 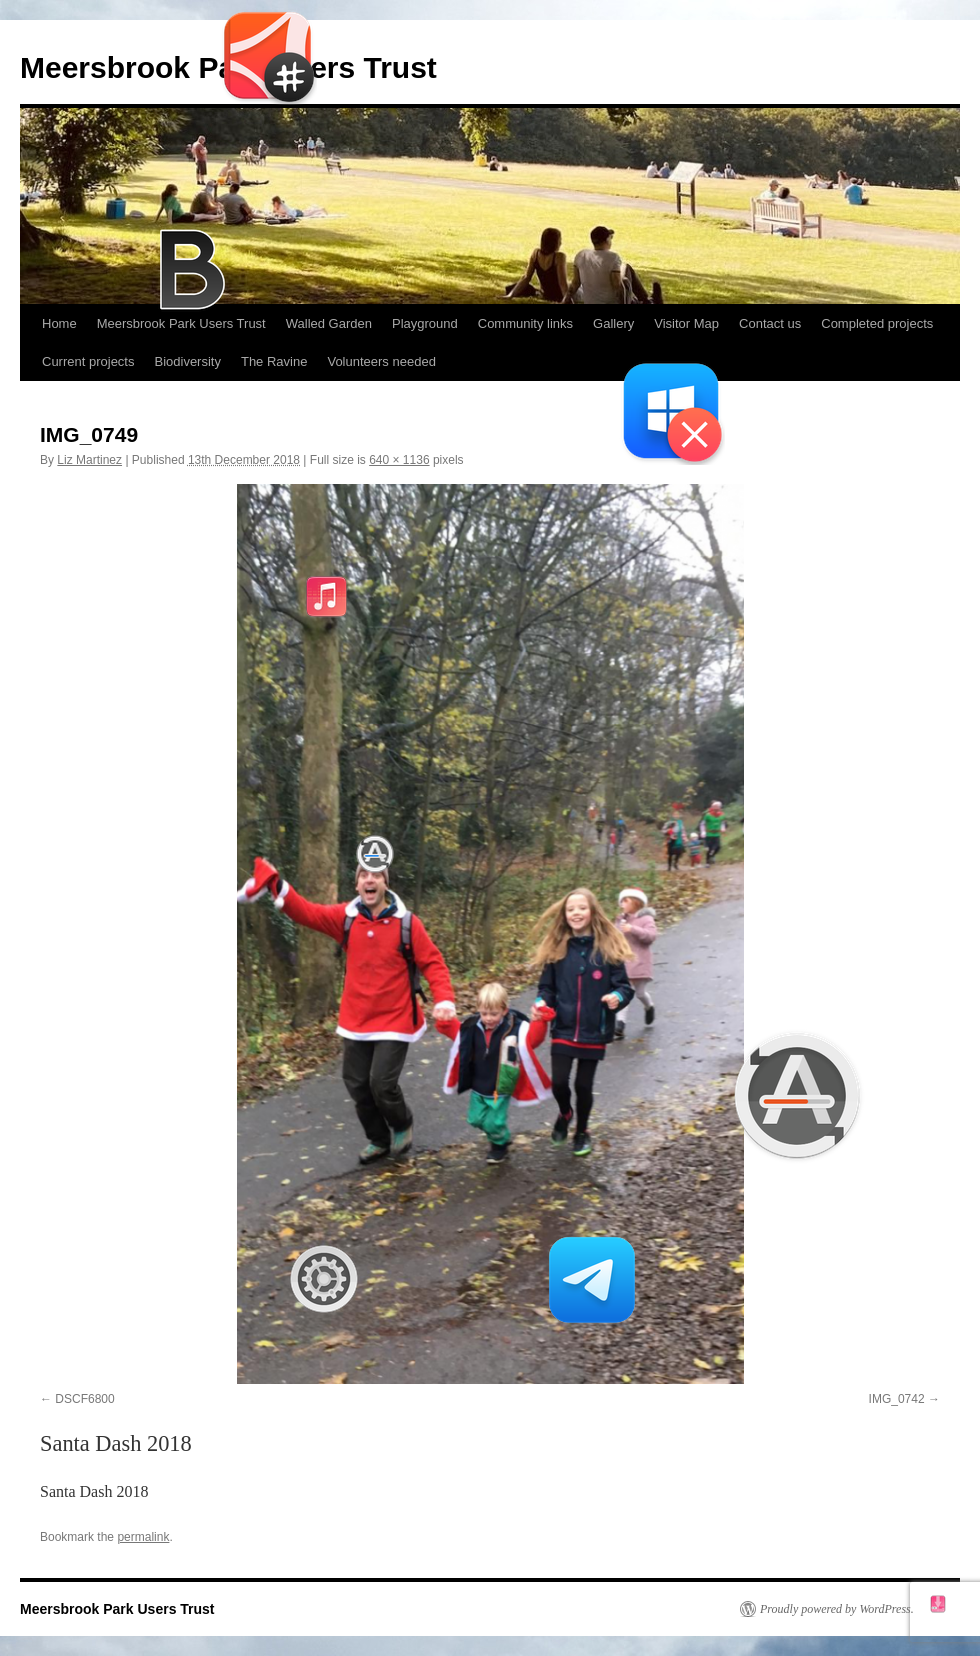 What do you see at coordinates (797, 1096) in the screenshot?
I see `check for available software updates` at bounding box center [797, 1096].